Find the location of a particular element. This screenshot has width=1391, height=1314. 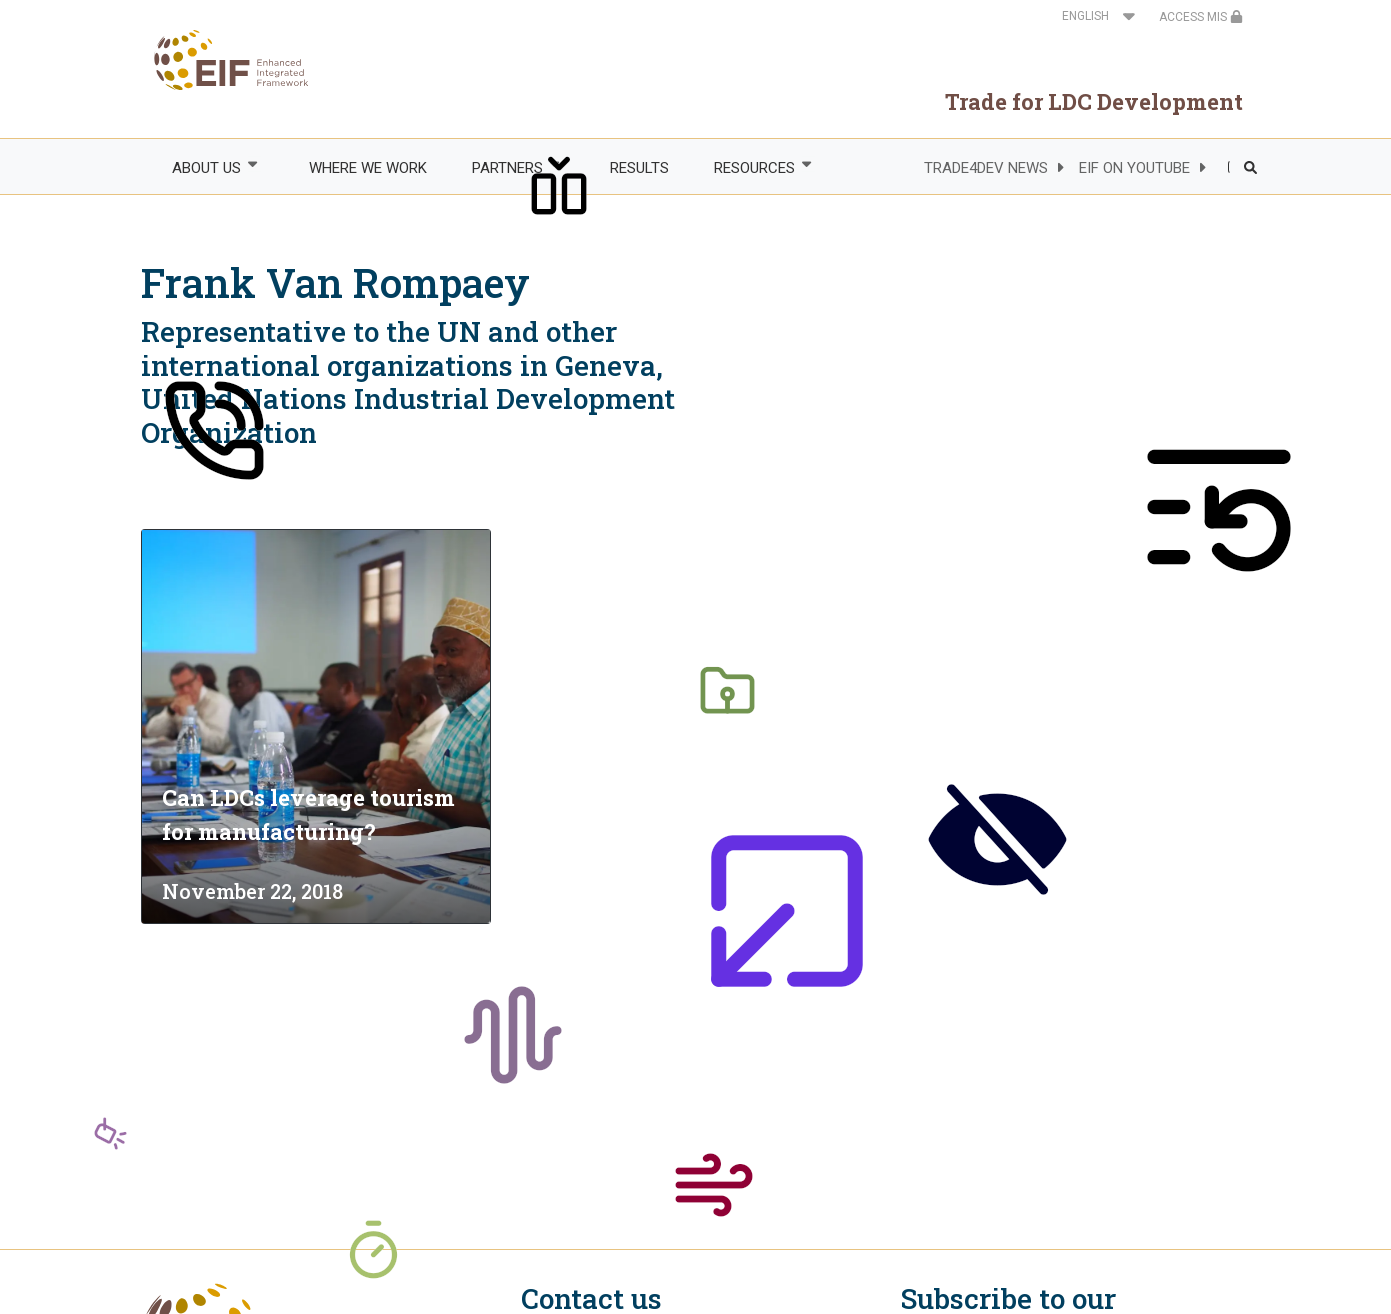

hide password or sensitive content is located at coordinates (997, 839).